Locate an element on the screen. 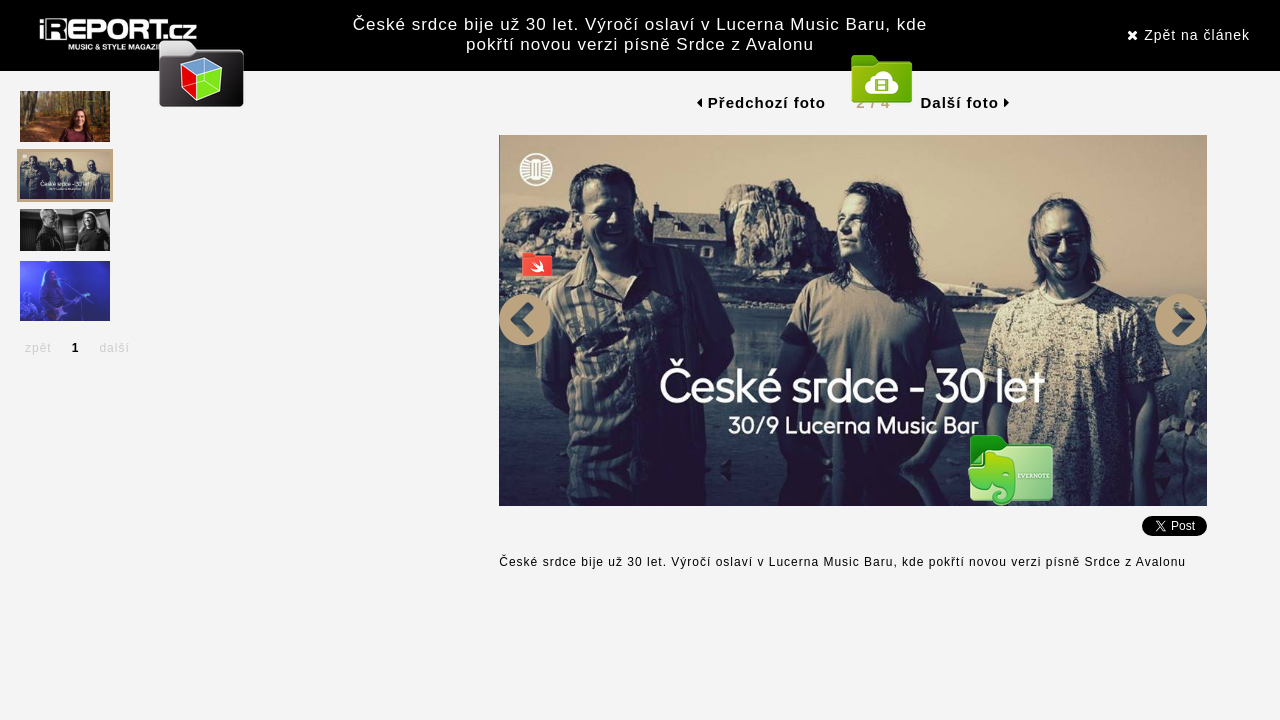 Image resolution: width=1280 pixels, height=720 pixels. open 4k video downloader folder is located at coordinates (881, 80).